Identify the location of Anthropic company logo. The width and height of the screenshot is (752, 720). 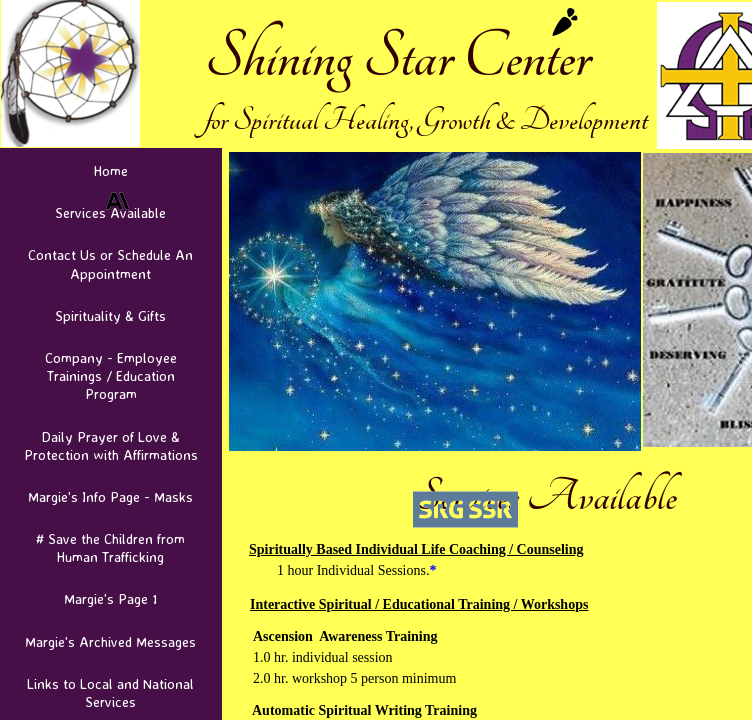
(117, 200).